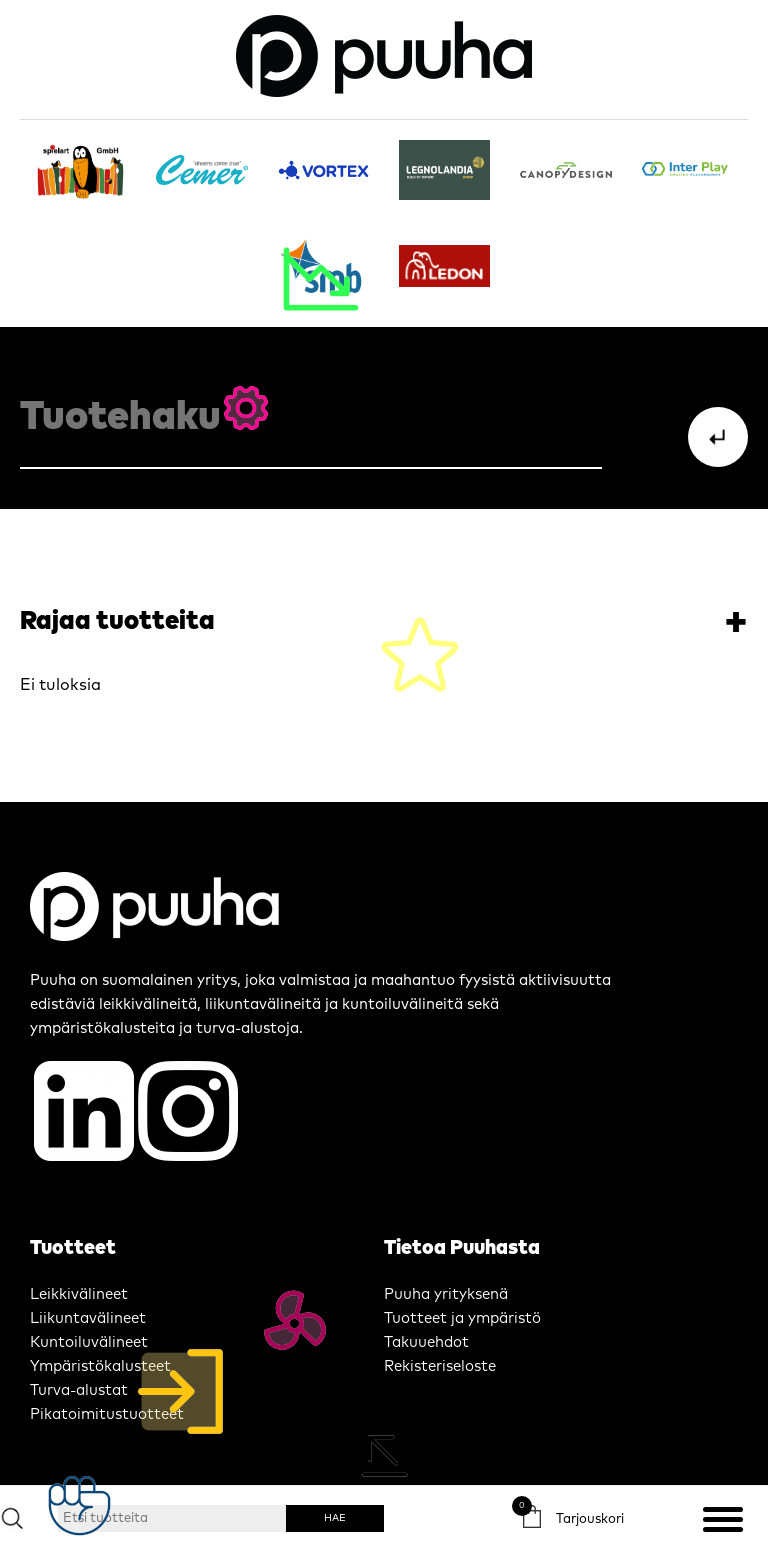 This screenshot has height=1551, width=768. Describe the element at coordinates (187, 1391) in the screenshot. I see `sign in to your account` at that location.